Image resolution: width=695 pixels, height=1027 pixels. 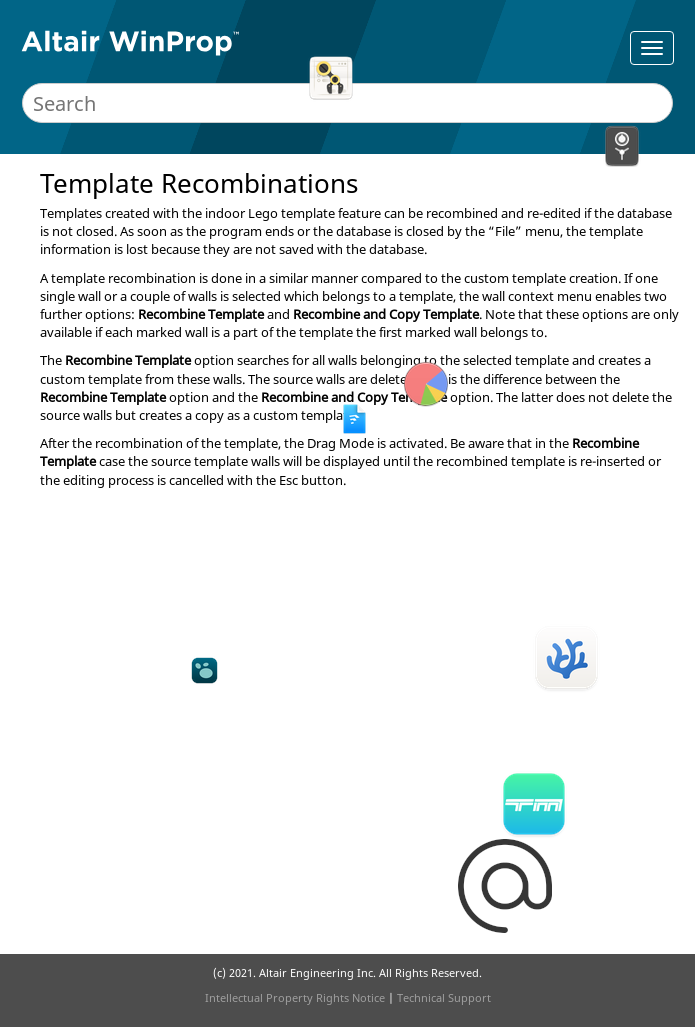 I want to click on launch trackmania racing game, so click(x=534, y=804).